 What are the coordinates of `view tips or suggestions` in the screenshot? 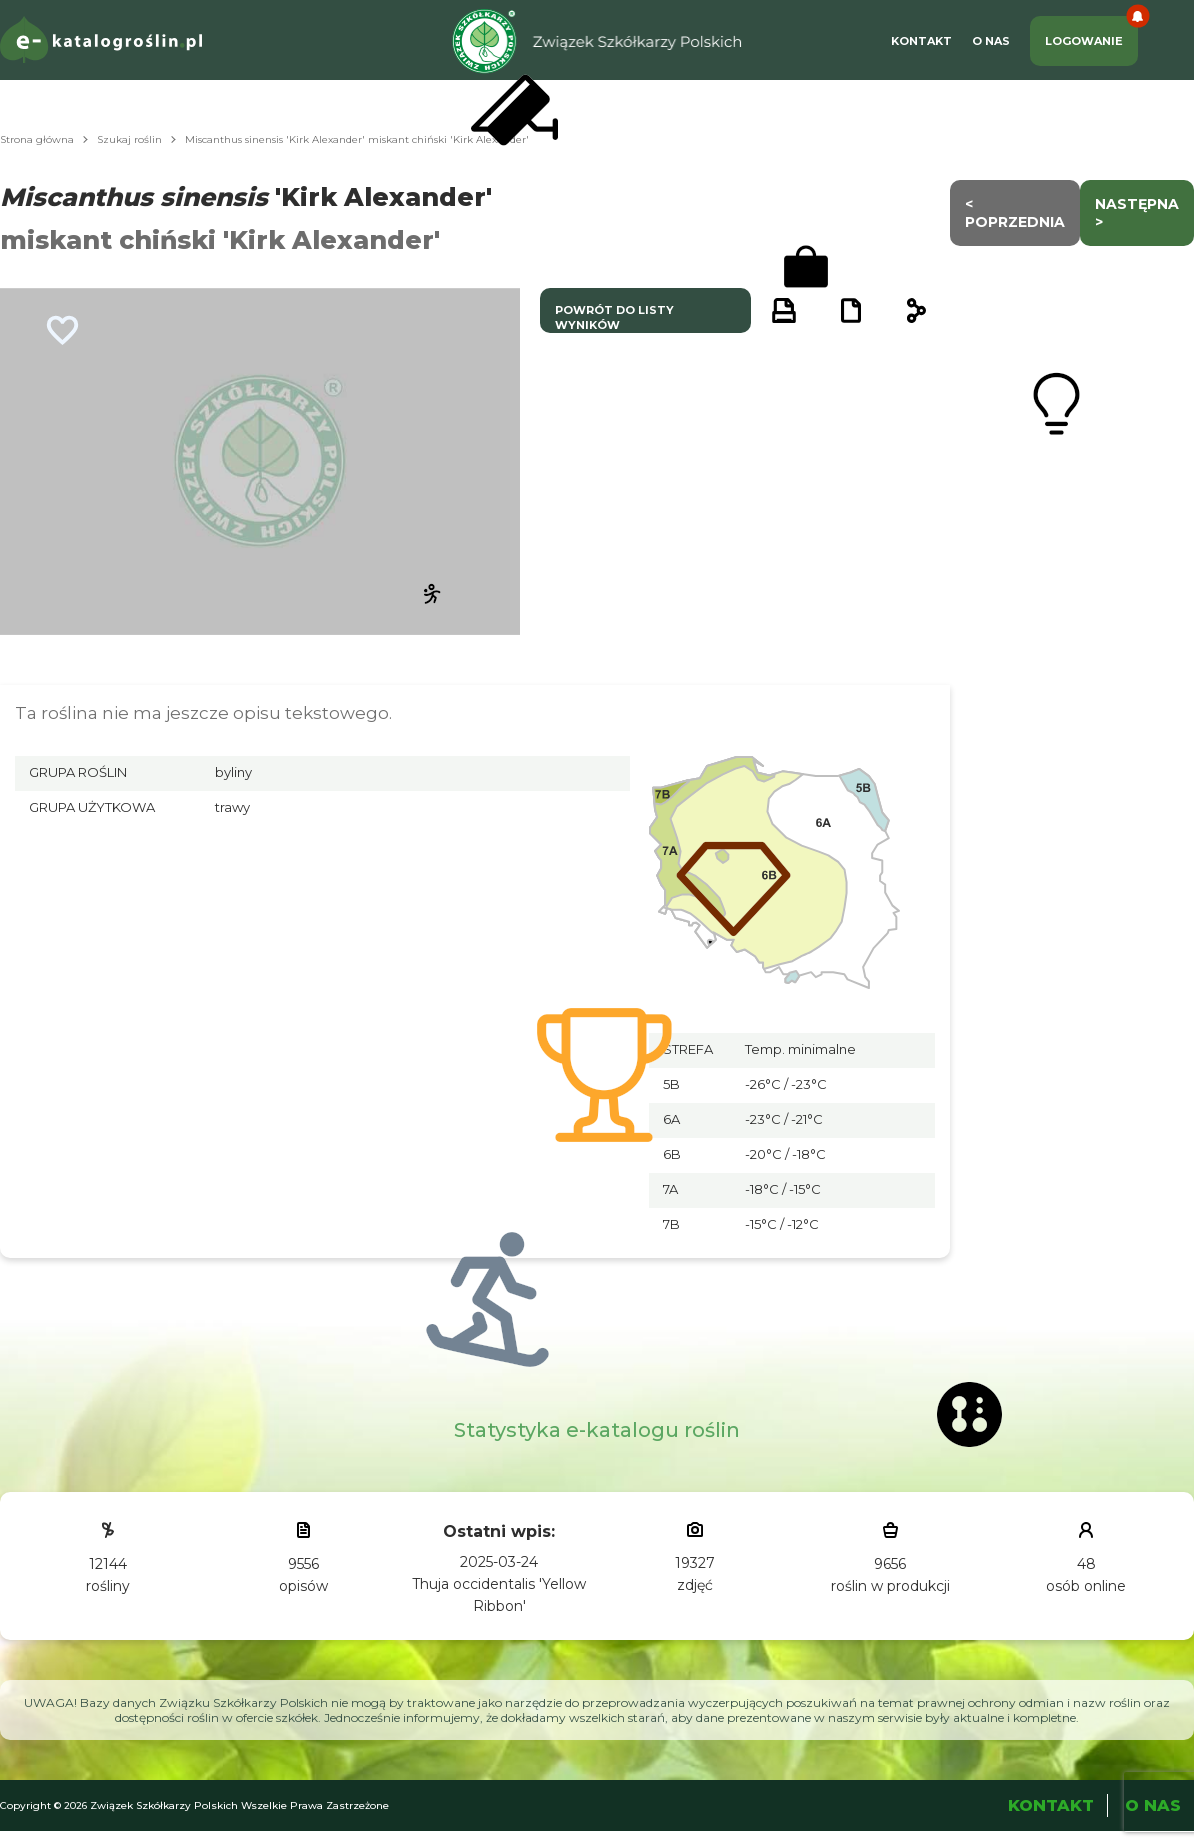 It's located at (1056, 404).